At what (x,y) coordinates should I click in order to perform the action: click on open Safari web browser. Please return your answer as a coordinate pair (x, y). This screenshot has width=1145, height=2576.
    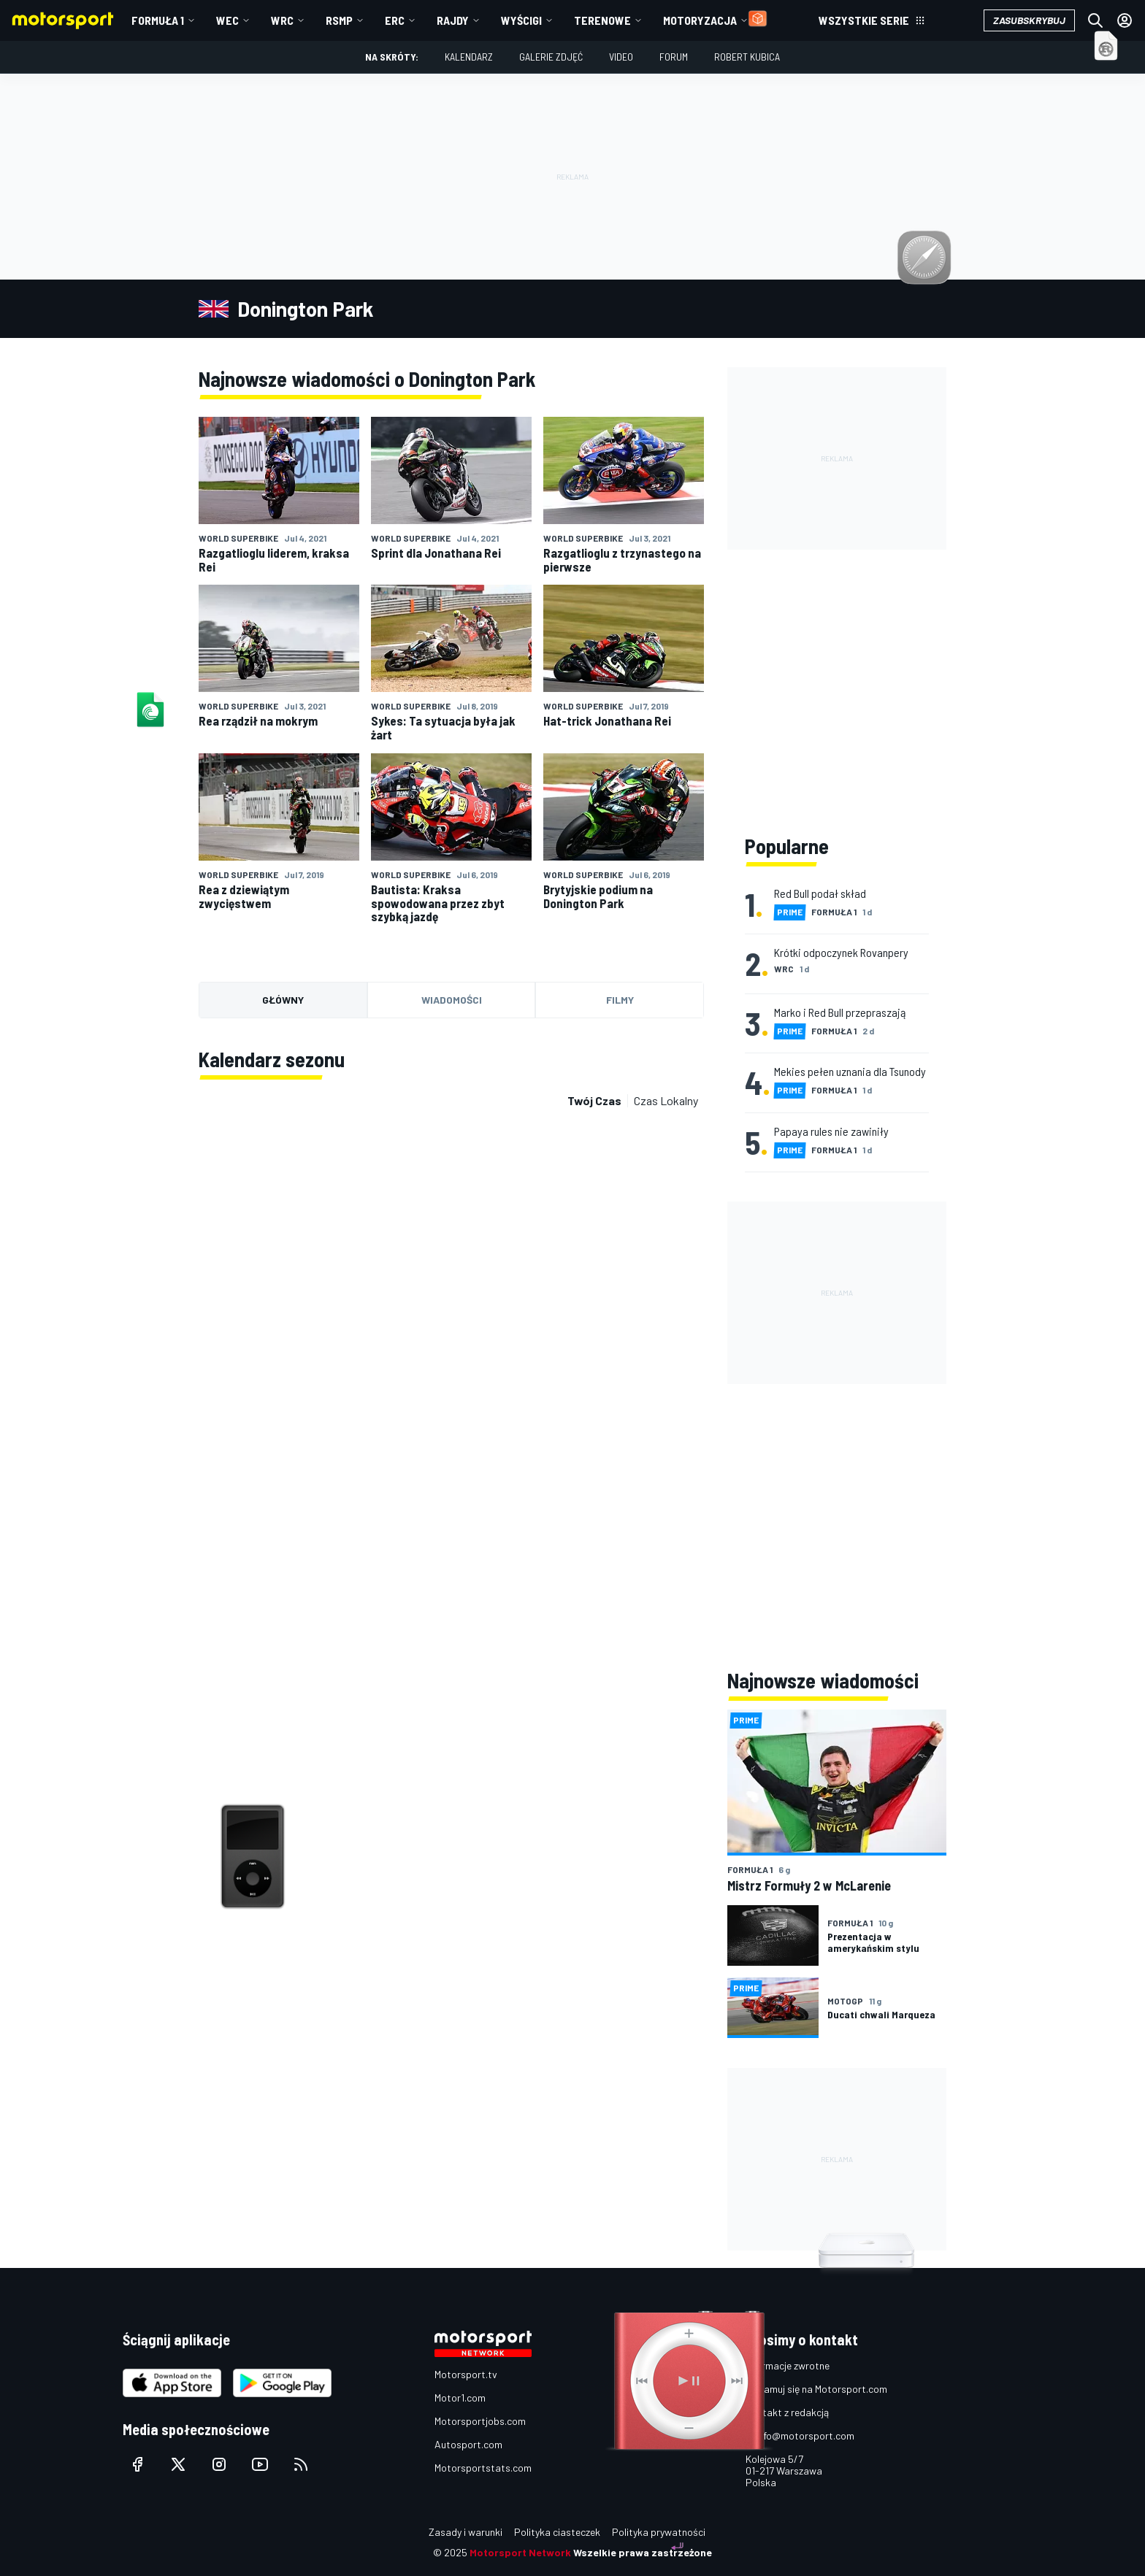
    Looking at the image, I should click on (924, 257).